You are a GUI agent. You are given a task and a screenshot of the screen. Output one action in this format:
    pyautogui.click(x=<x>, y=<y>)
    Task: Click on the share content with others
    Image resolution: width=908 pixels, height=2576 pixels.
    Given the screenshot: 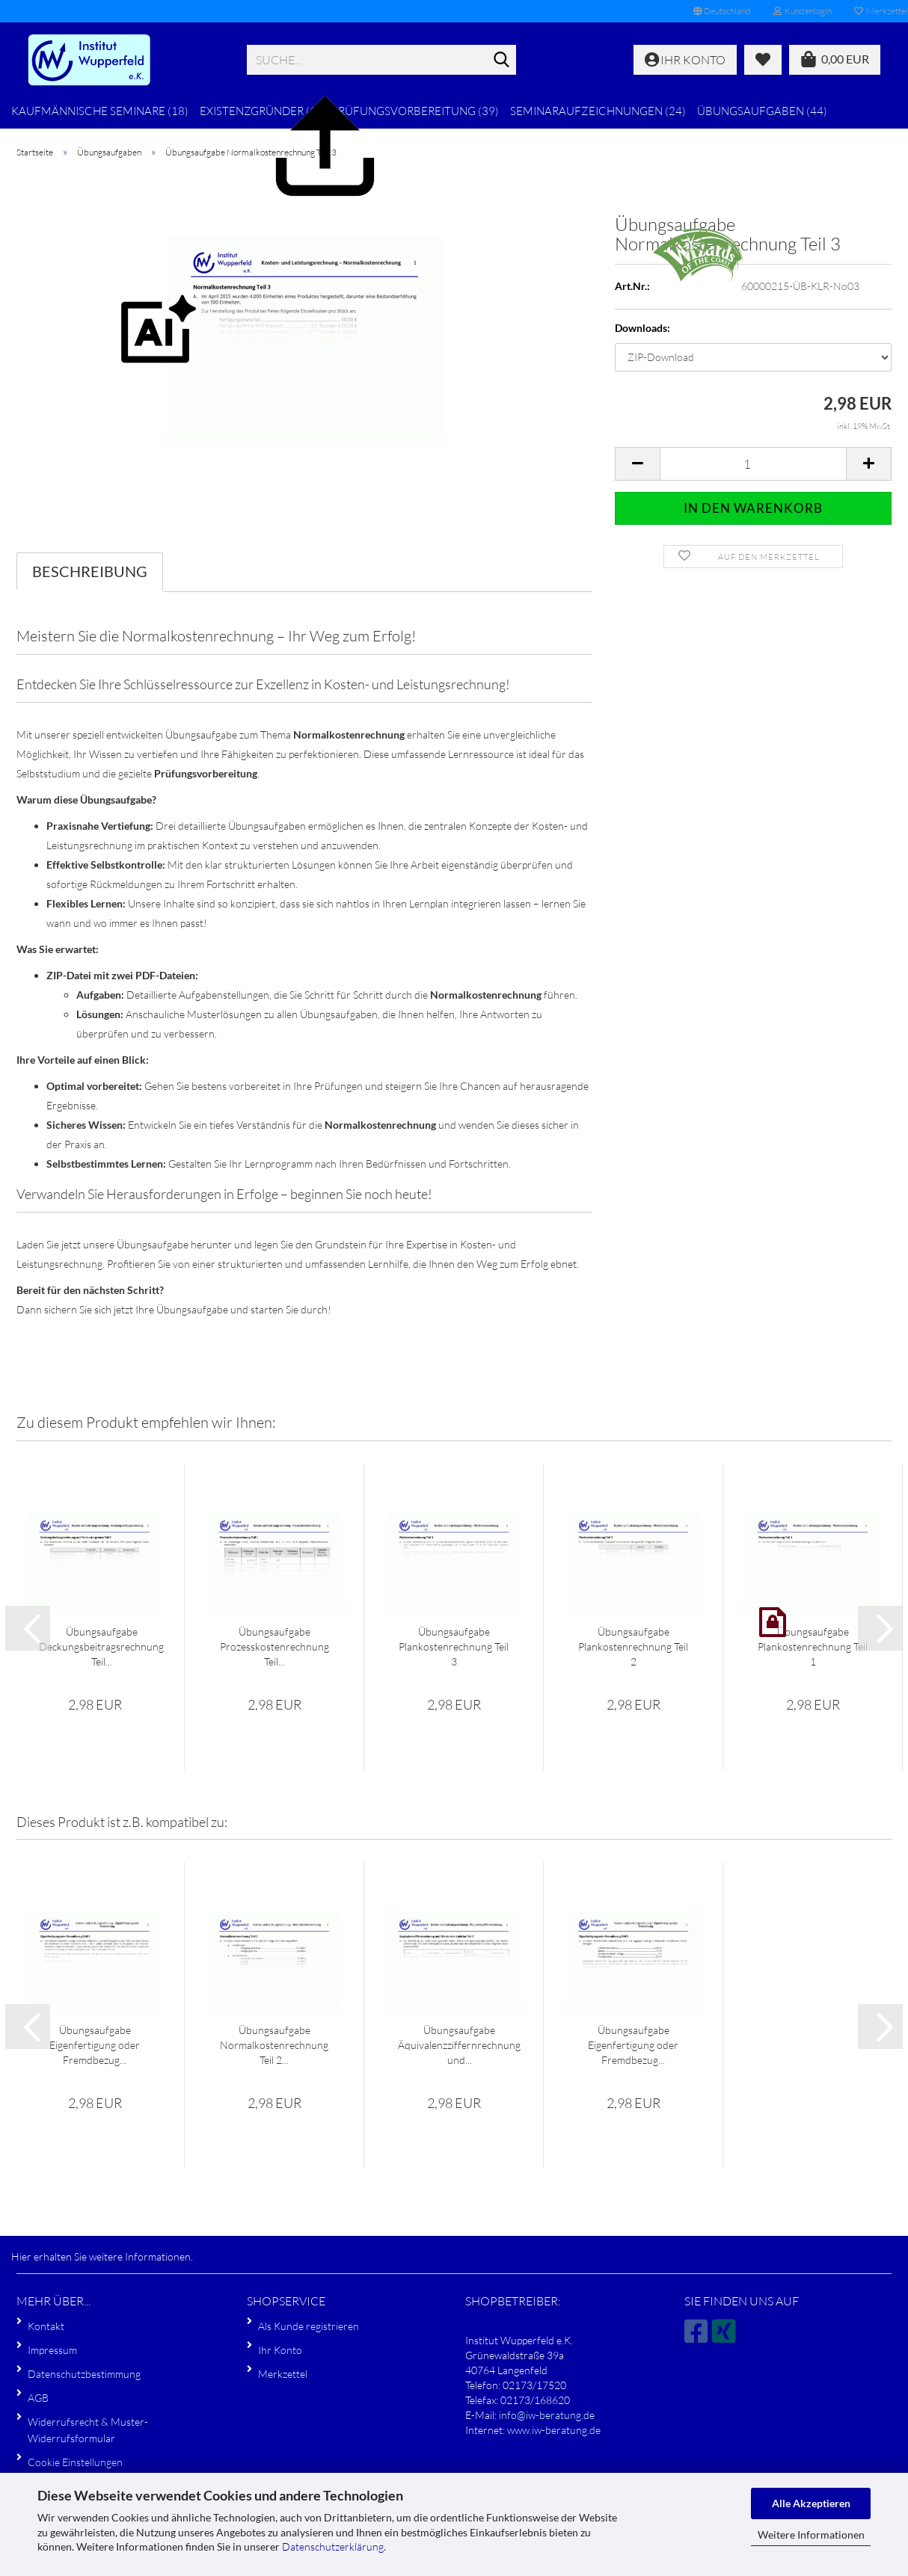 What is the action you would take?
    pyautogui.click(x=325, y=147)
    